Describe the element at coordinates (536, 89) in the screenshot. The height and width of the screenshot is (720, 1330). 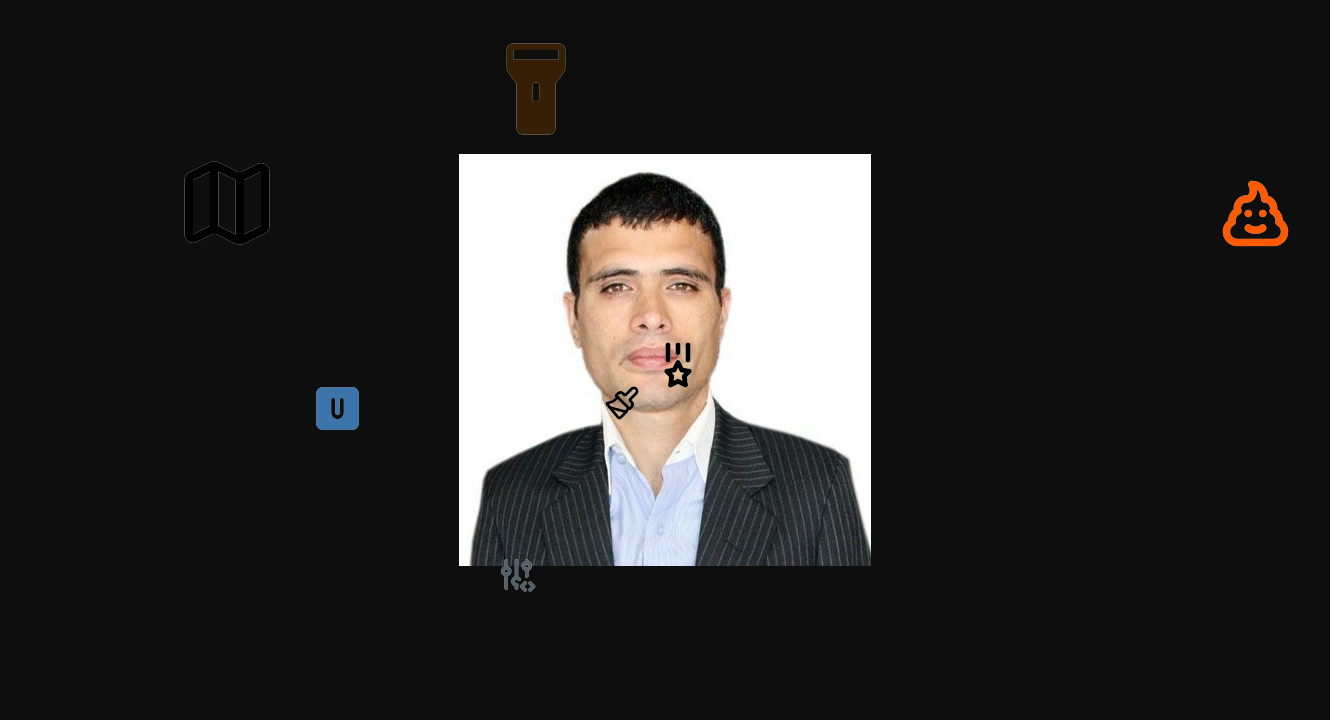
I see `toggle flashlight on/off` at that location.